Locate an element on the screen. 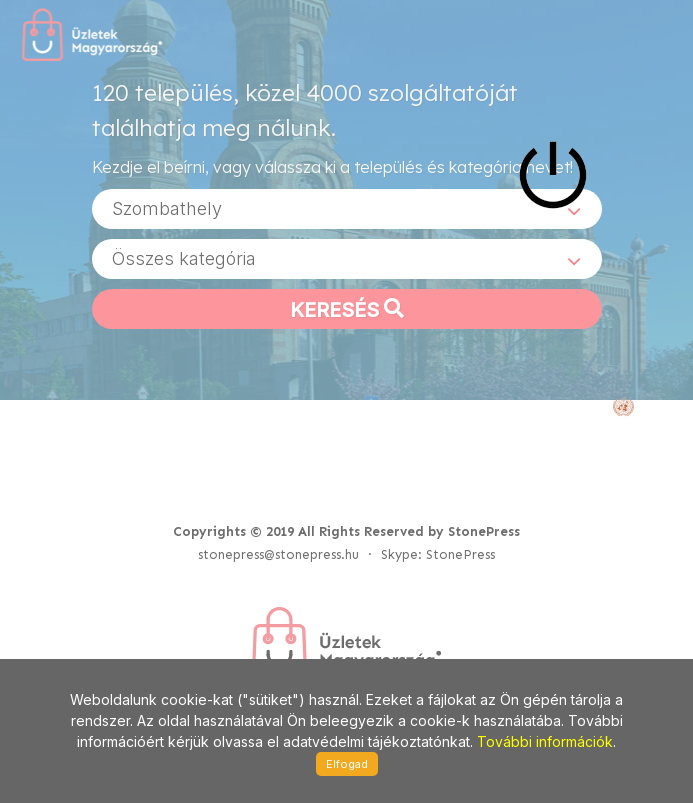  united nations official logo is located at coordinates (623, 407).